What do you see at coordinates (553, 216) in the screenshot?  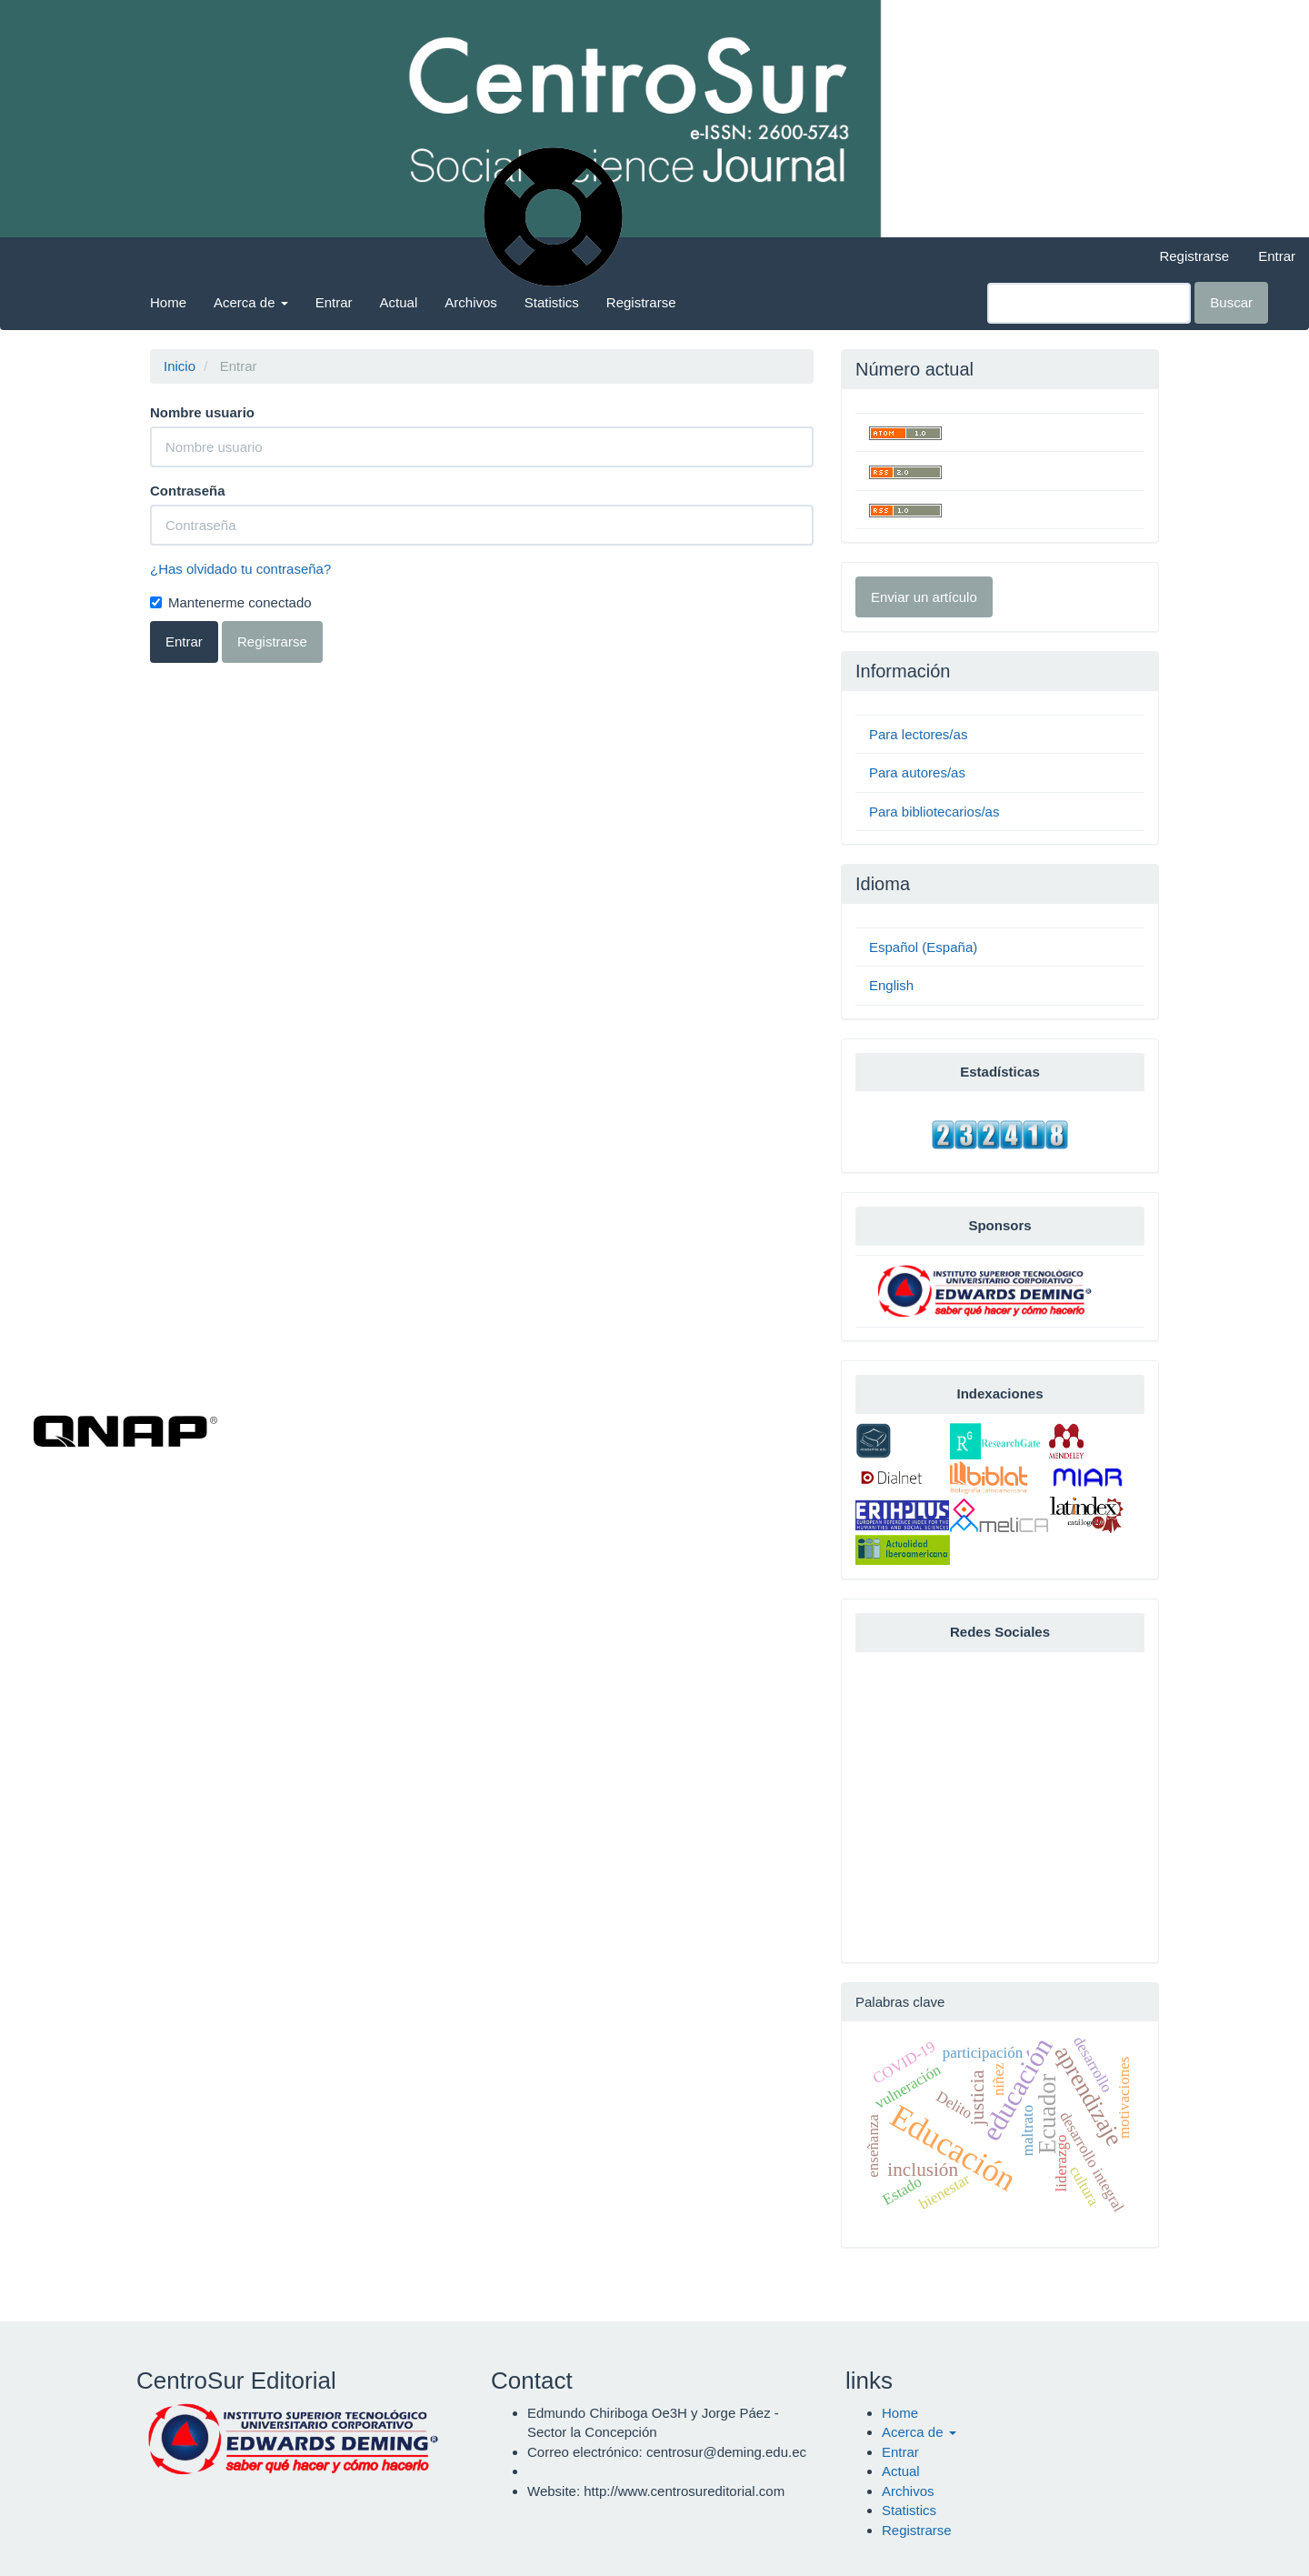 I see `access help or support` at bounding box center [553, 216].